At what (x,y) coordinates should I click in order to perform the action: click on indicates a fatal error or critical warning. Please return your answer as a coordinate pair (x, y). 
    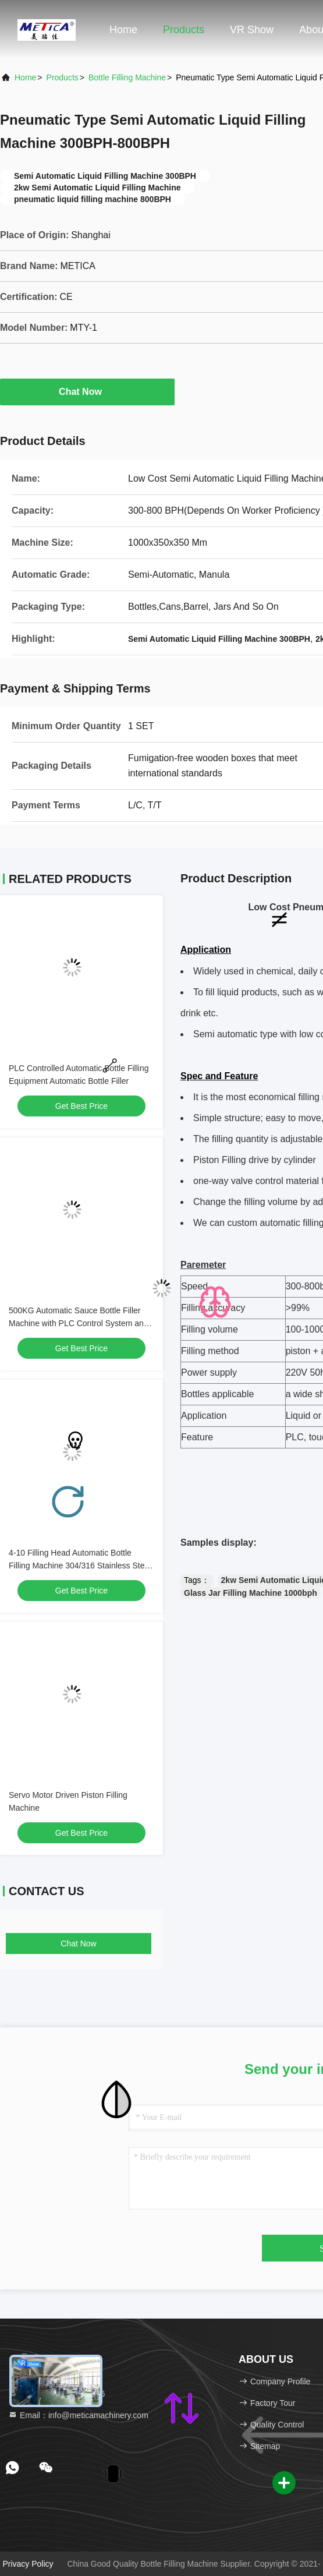
    Looking at the image, I should click on (75, 1439).